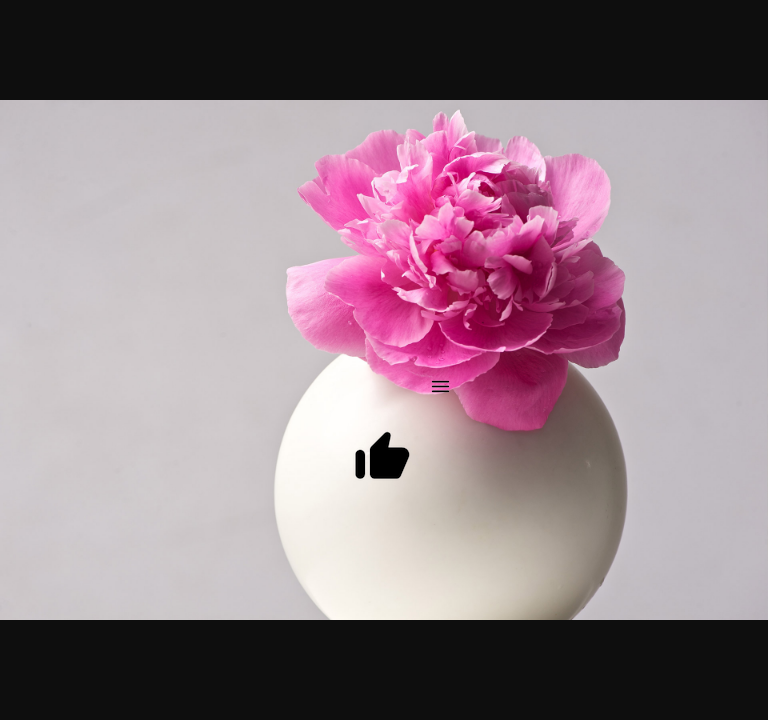  I want to click on open navigation menu, so click(440, 386).